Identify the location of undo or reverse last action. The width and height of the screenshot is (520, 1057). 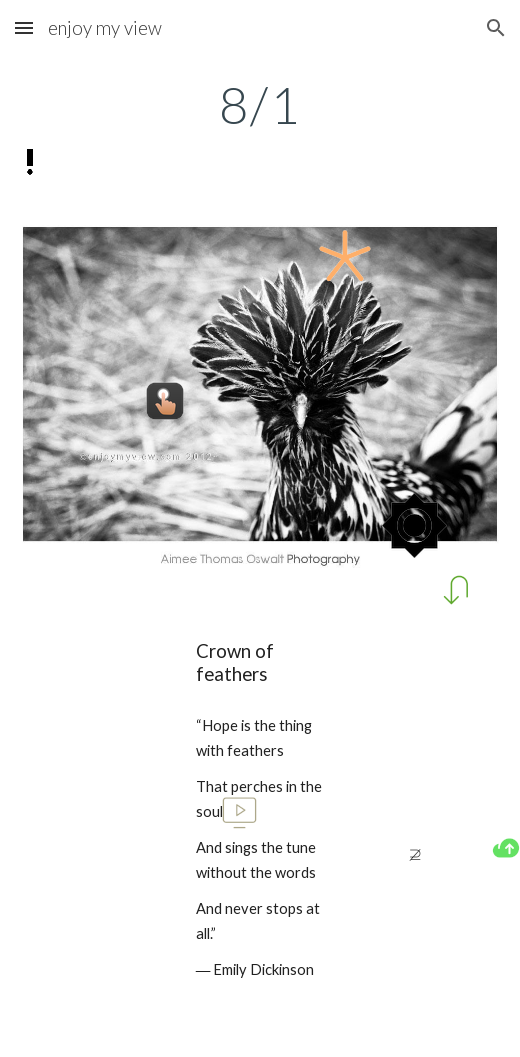
(457, 590).